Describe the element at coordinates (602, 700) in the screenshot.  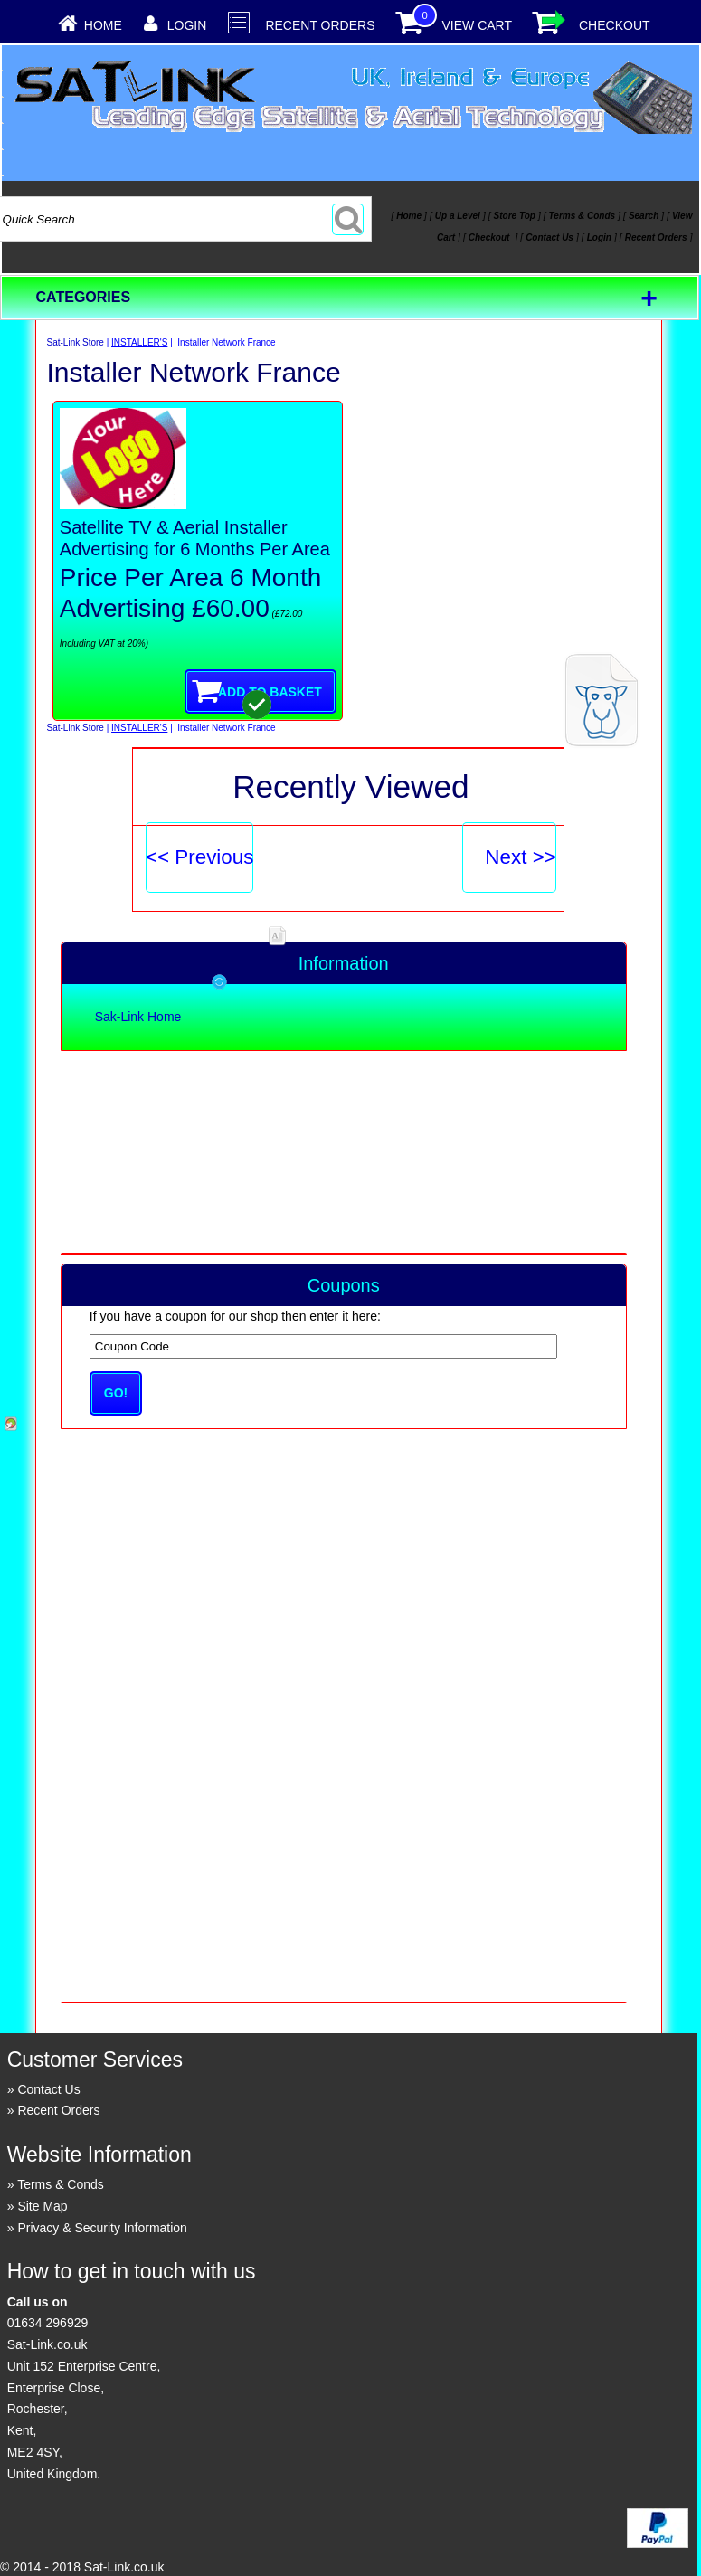
I see `a perl programming language file` at that location.